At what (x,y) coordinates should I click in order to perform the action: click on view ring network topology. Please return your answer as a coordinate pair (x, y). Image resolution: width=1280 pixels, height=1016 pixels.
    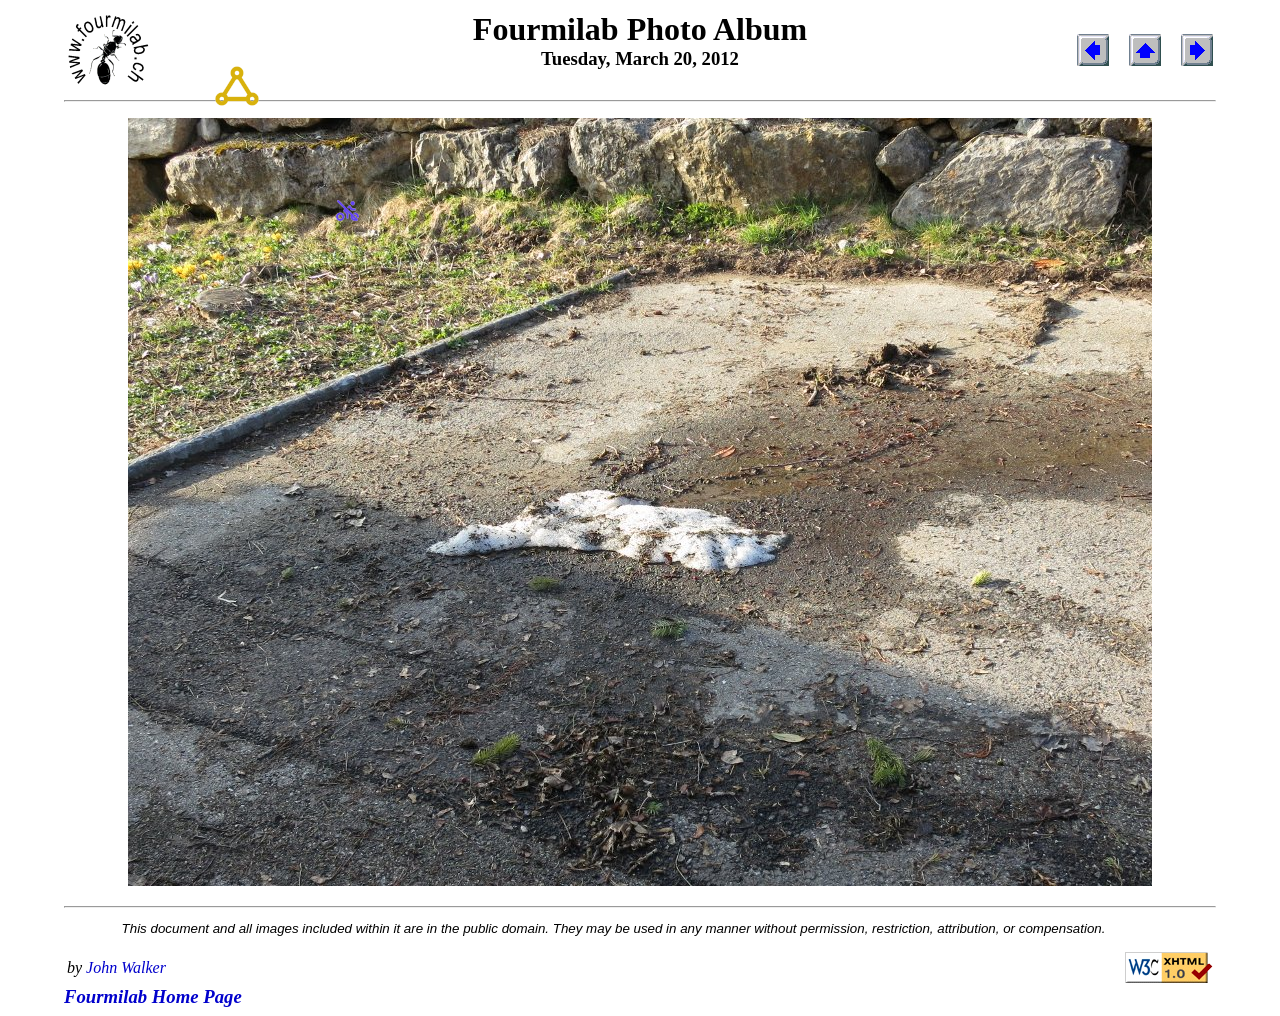
    Looking at the image, I should click on (237, 86).